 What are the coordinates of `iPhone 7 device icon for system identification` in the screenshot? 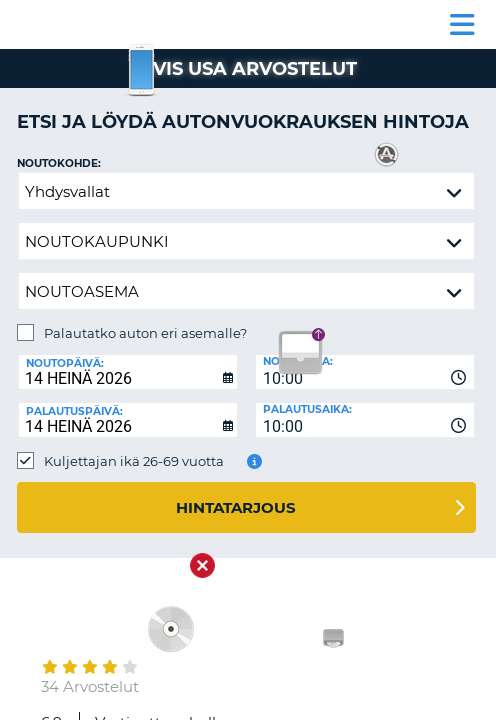 It's located at (141, 70).